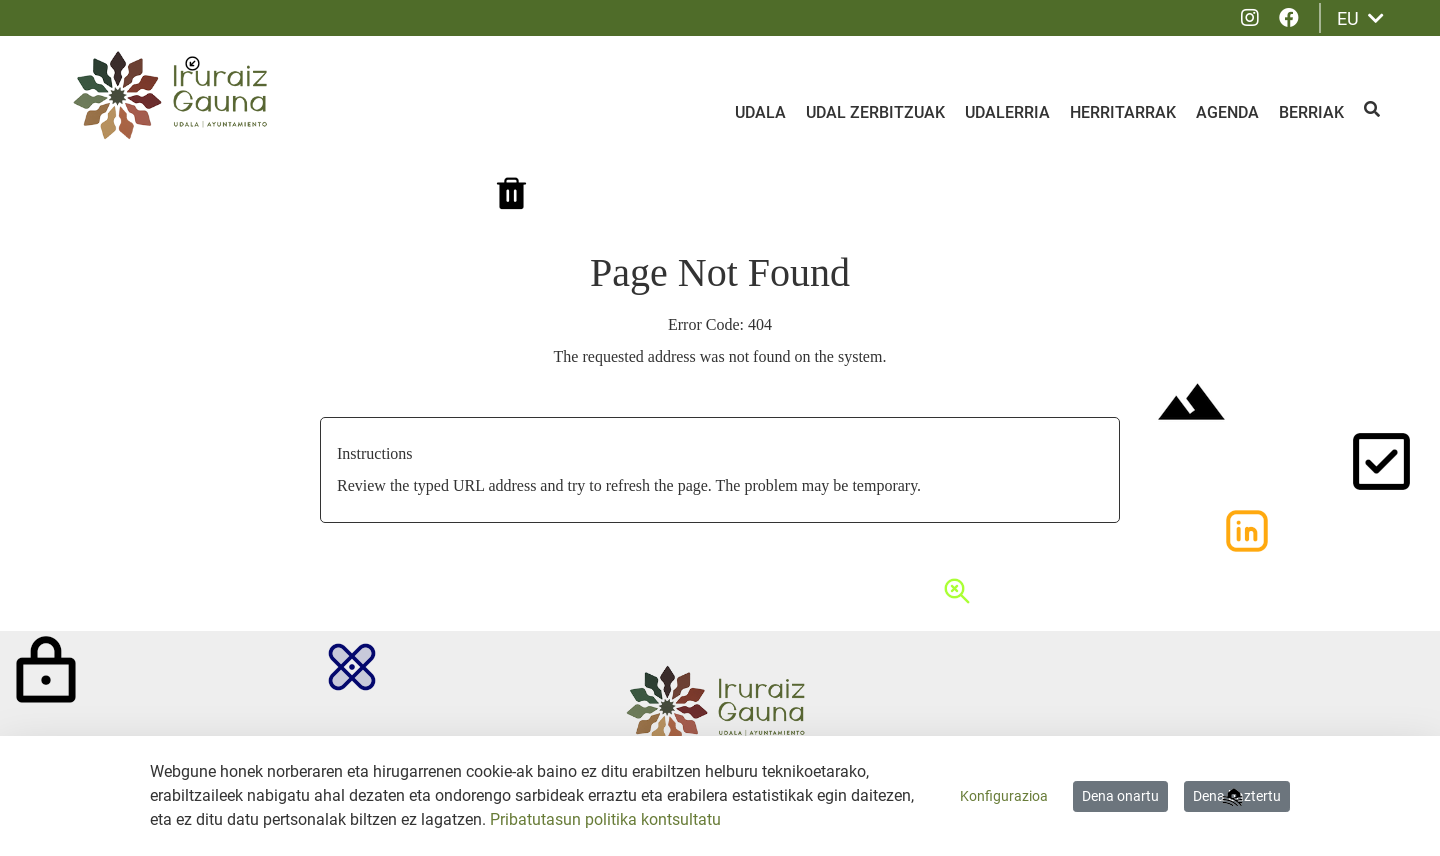 The width and height of the screenshot is (1440, 856). Describe the element at coordinates (192, 63) in the screenshot. I see `navigate to previous or lower-left content` at that location.